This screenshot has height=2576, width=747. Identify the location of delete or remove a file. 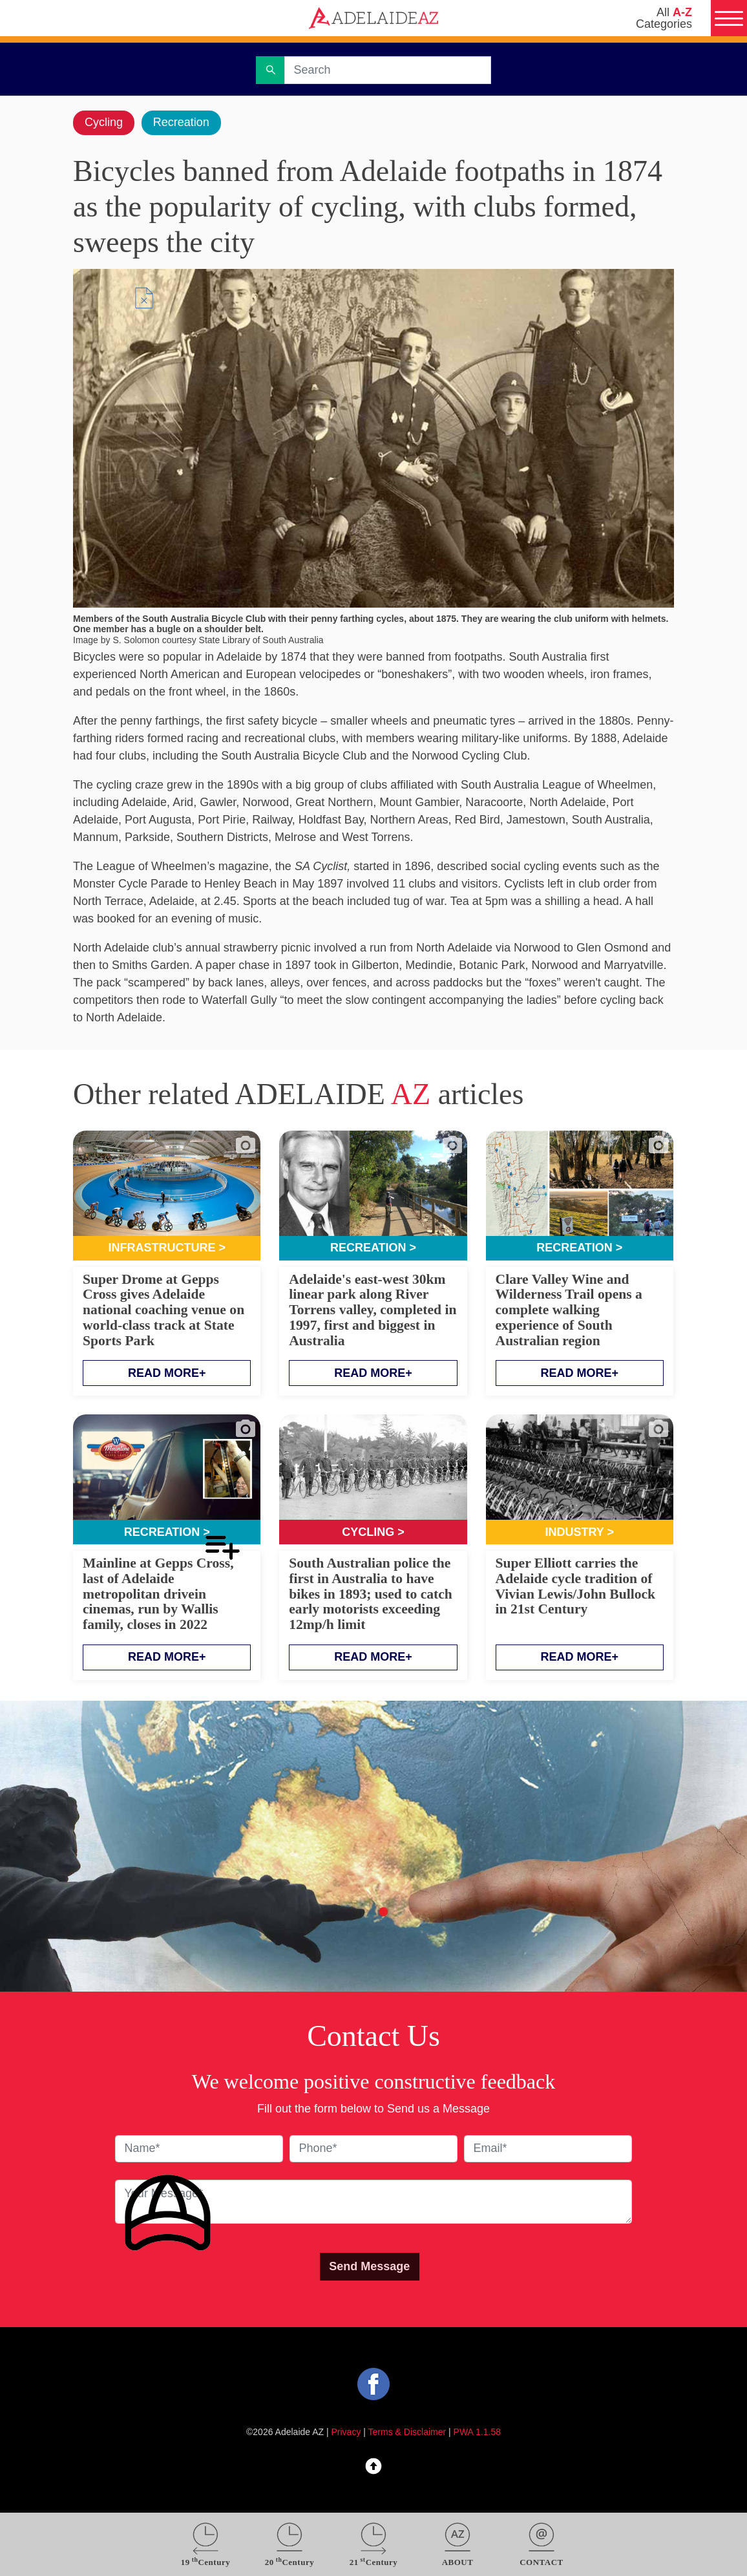
(144, 298).